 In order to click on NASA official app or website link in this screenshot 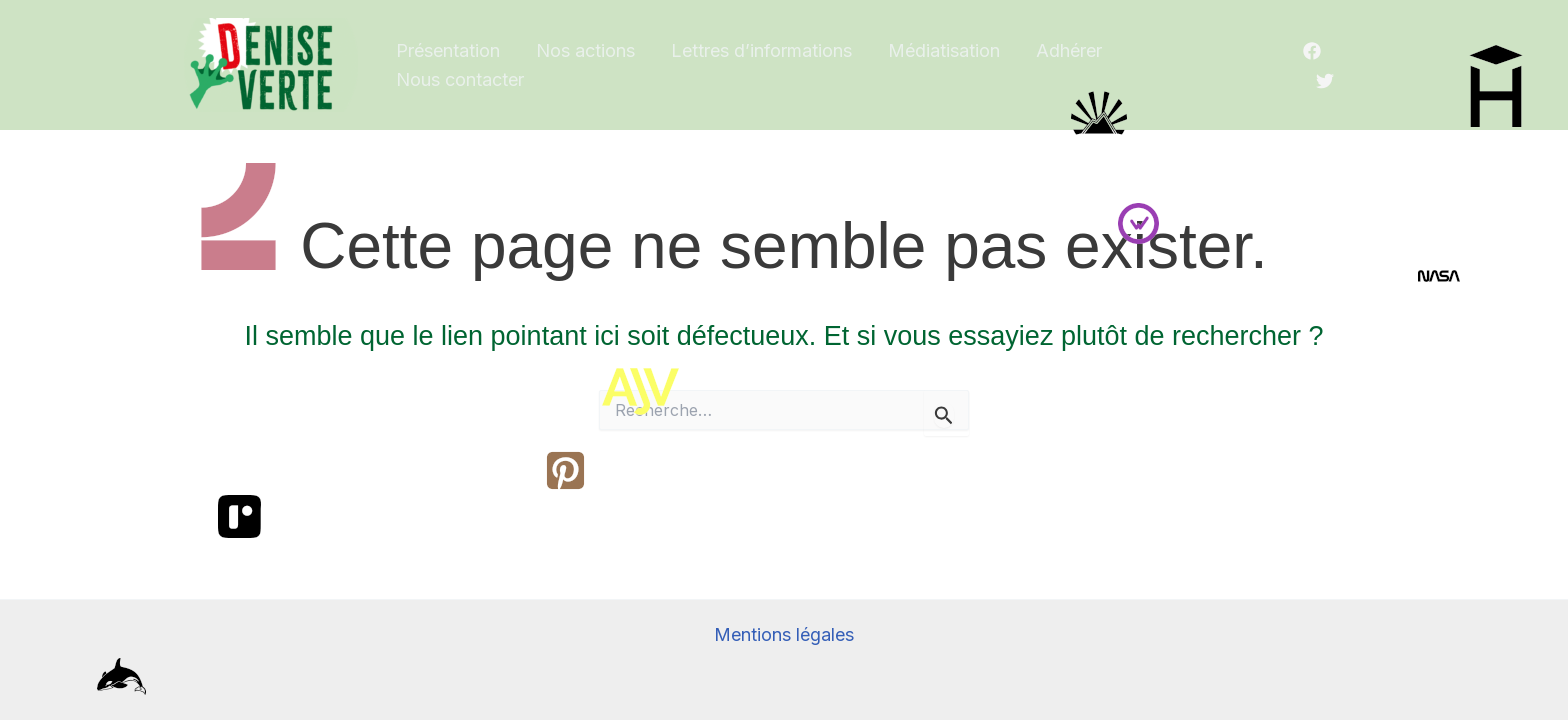, I will do `click(1439, 276)`.